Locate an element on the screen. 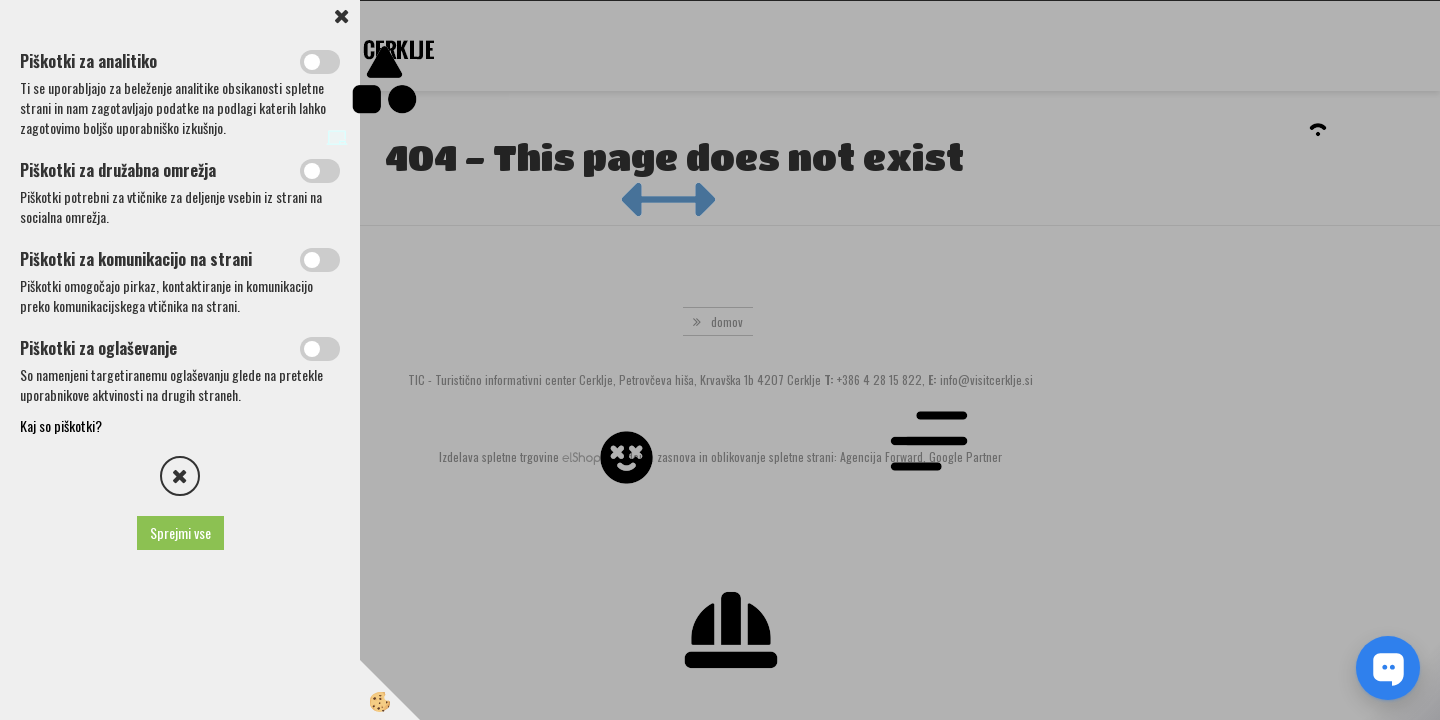 The width and height of the screenshot is (1440, 720). open navigation menu is located at coordinates (929, 441).